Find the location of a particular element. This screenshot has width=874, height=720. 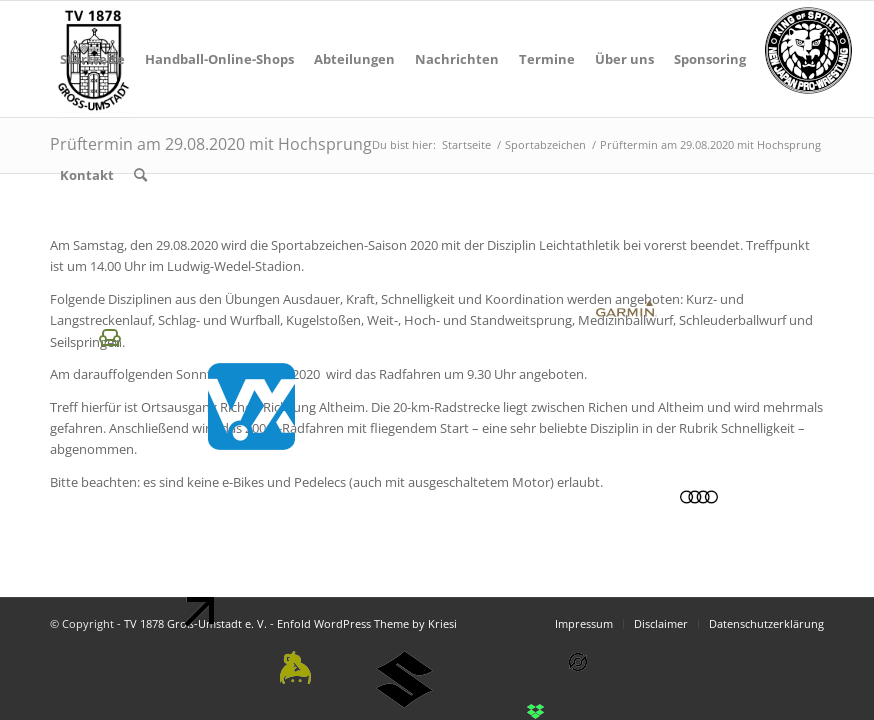

browse furniture or home decor items is located at coordinates (110, 338).